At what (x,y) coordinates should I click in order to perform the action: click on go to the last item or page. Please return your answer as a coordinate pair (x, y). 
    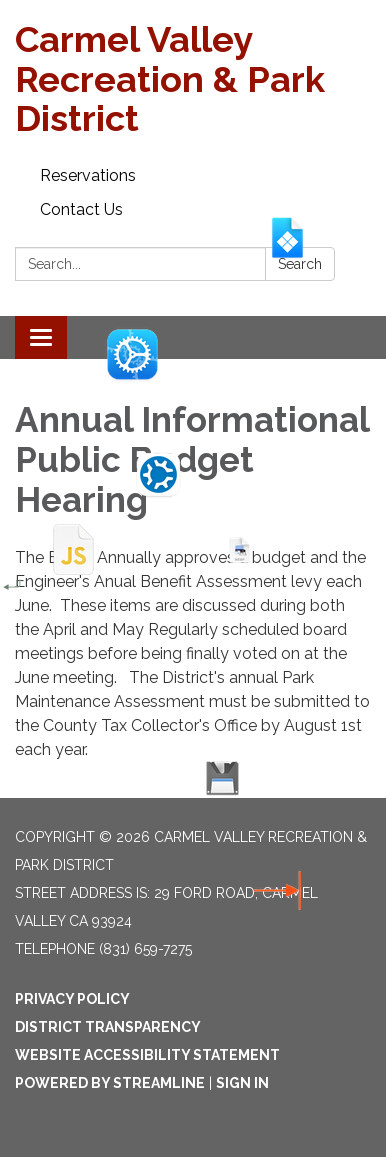
    Looking at the image, I should click on (277, 890).